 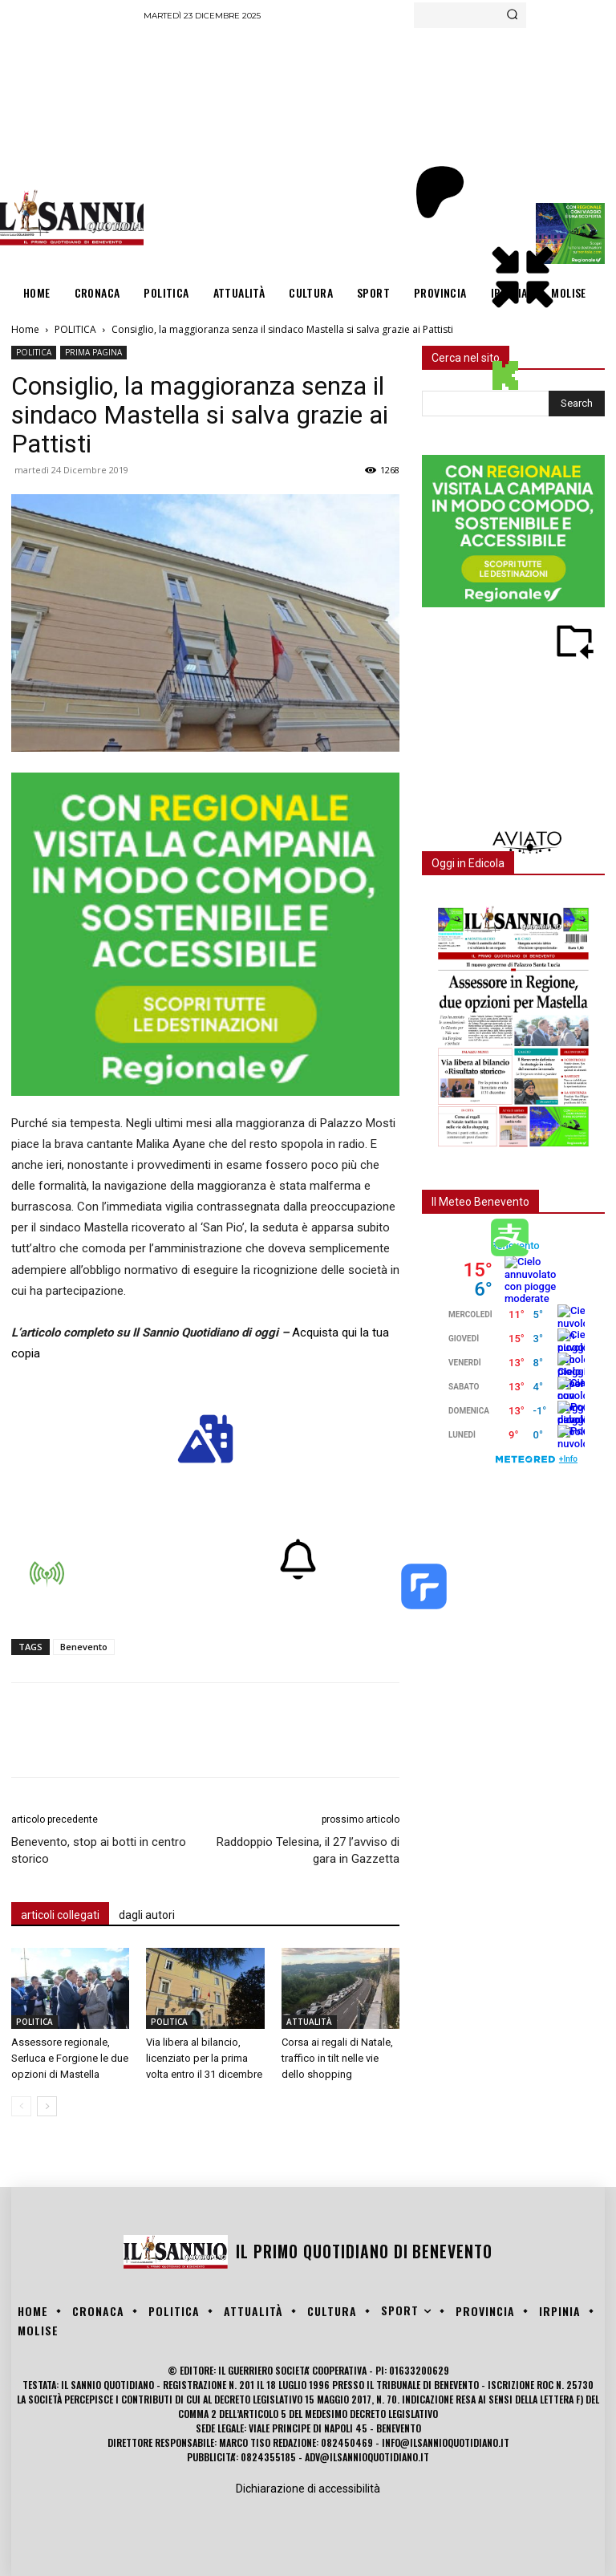 What do you see at coordinates (47, 1574) in the screenshot?
I see `eclipse mosquitto MQTT broker logo` at bounding box center [47, 1574].